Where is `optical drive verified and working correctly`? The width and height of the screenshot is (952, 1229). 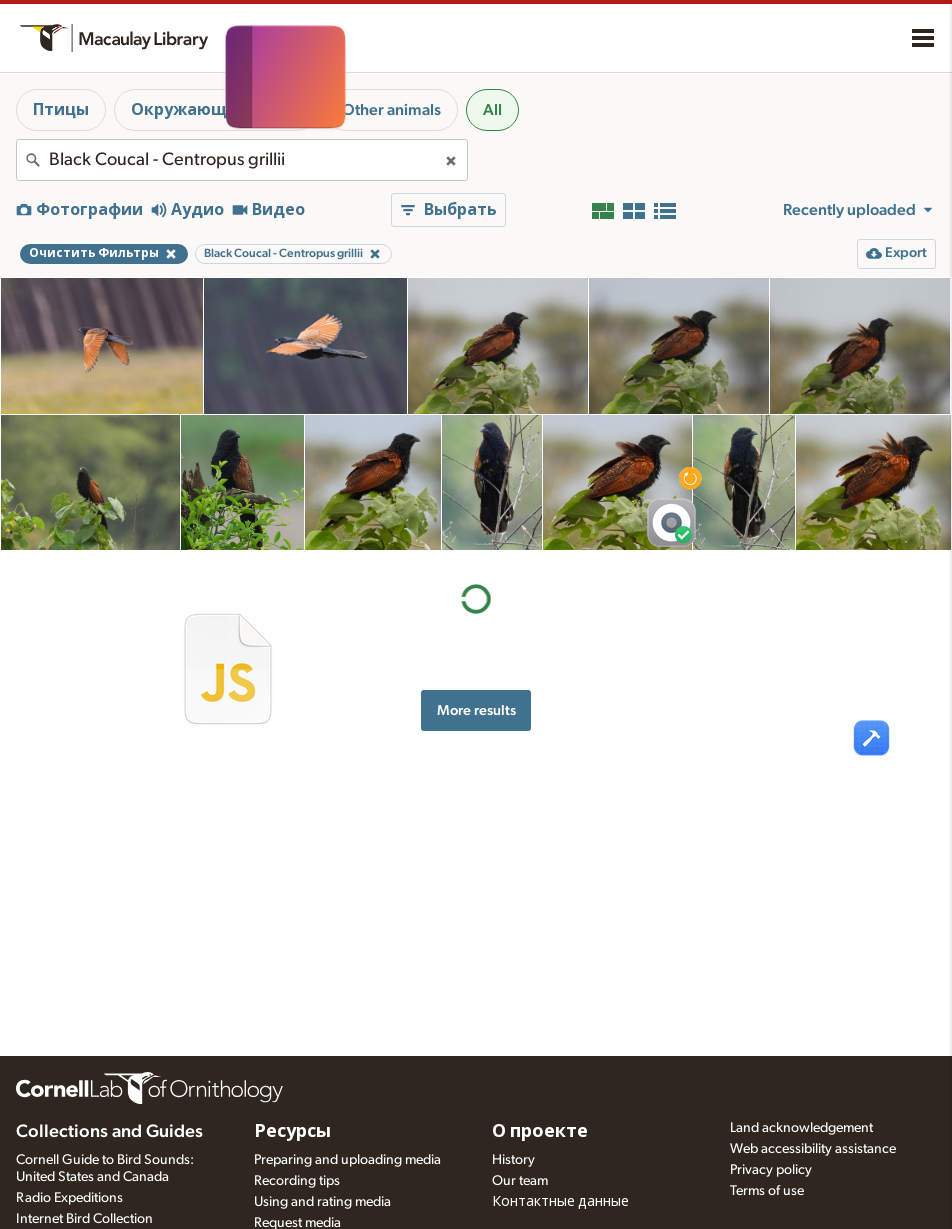 optical drive verified and working correctly is located at coordinates (671, 523).